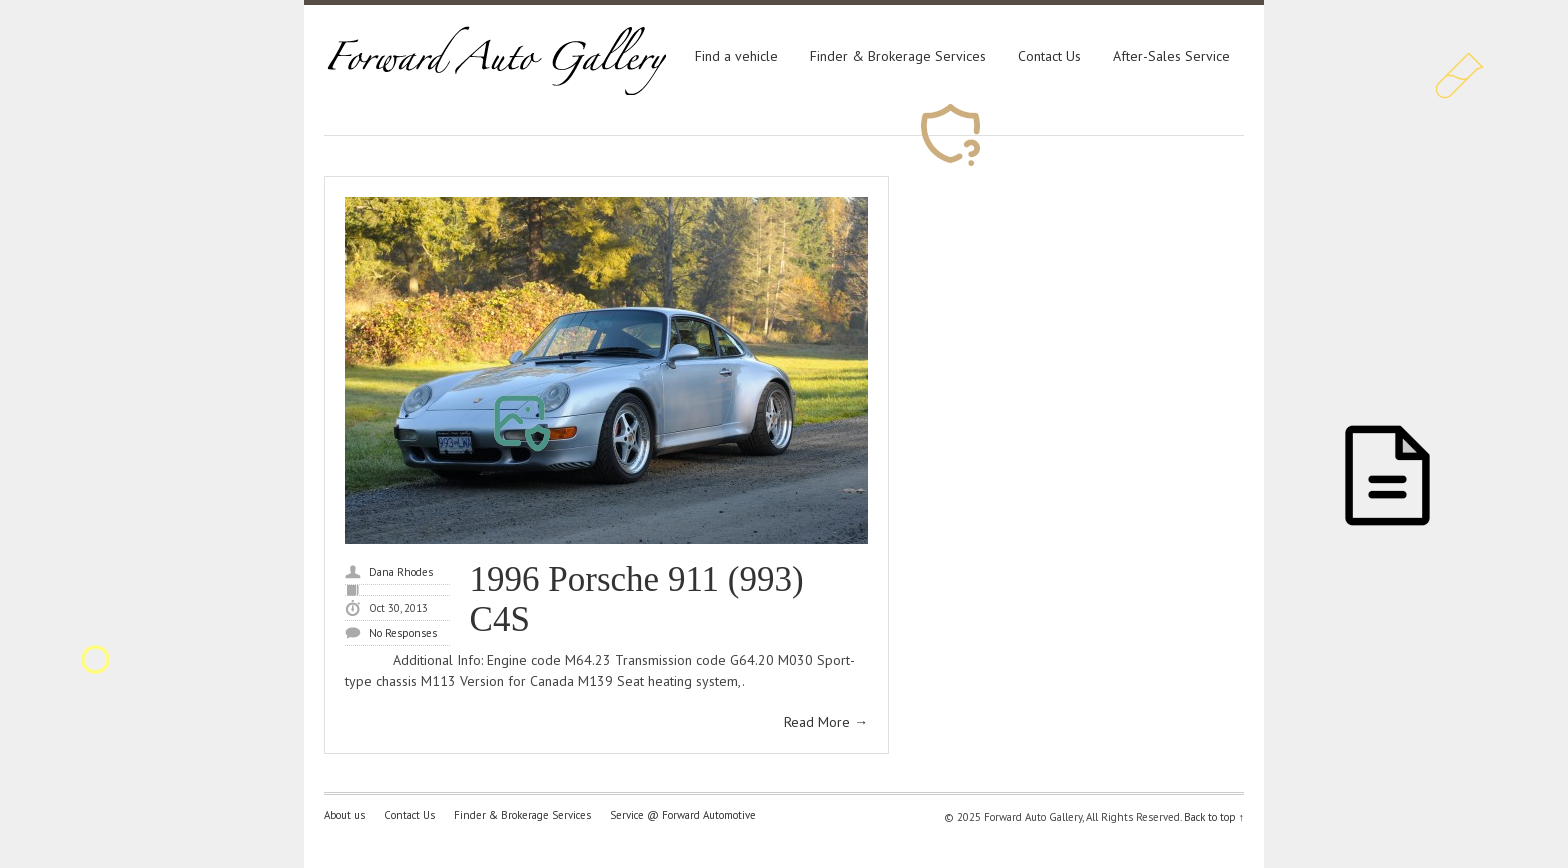  I want to click on view document or text file, so click(1387, 475).